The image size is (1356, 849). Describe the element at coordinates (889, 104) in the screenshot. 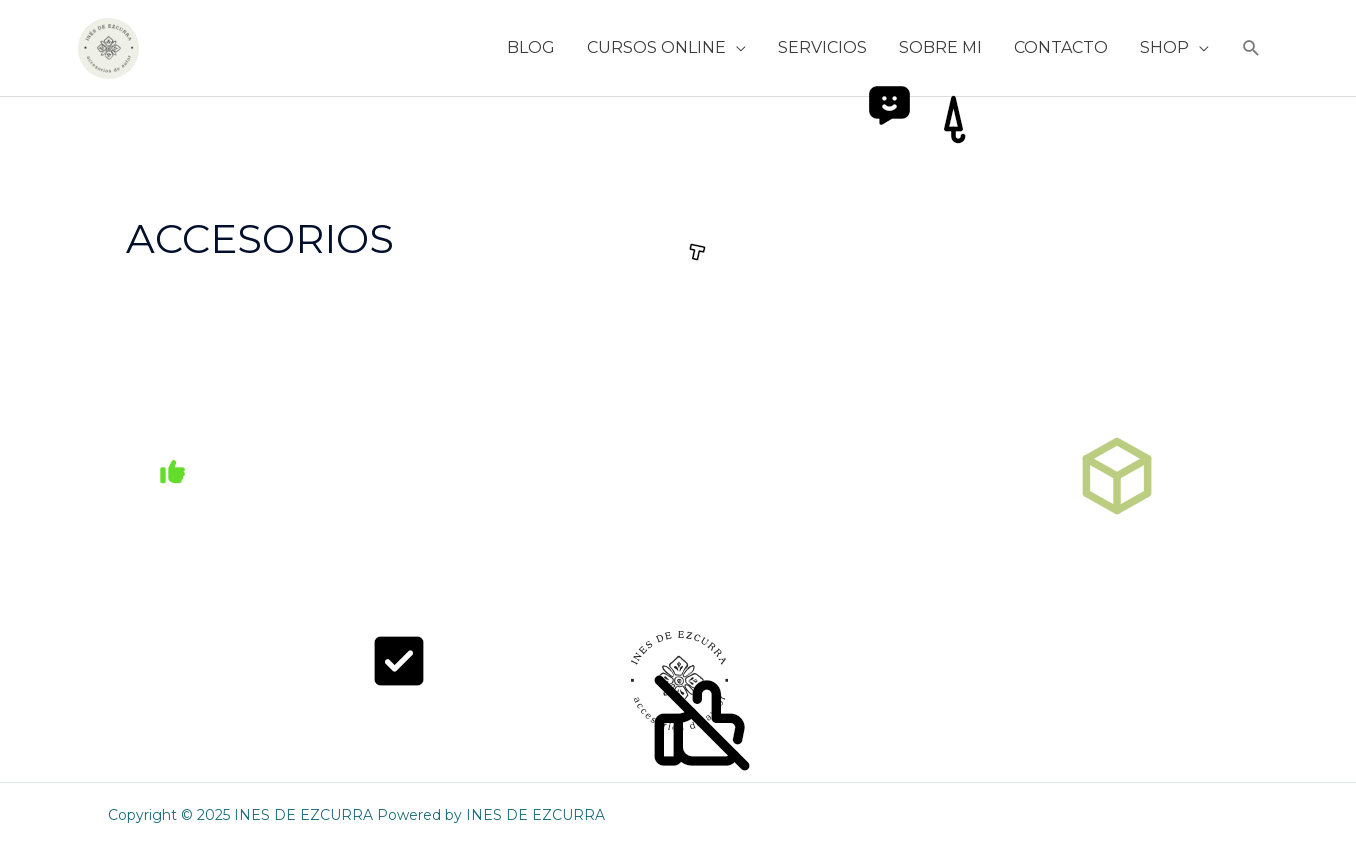

I see `open chatbot or AI assistant` at that location.